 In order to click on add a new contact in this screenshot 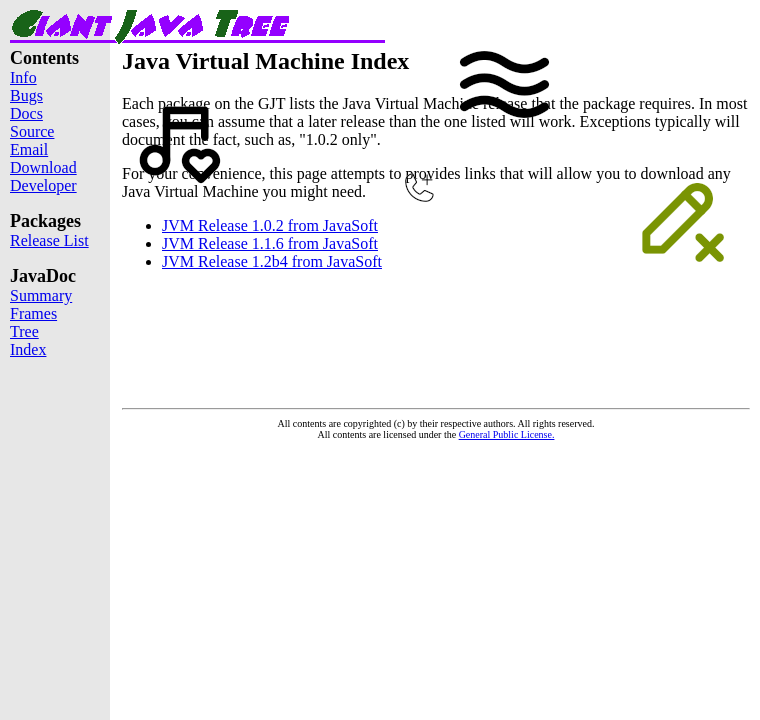, I will do `click(420, 187)`.